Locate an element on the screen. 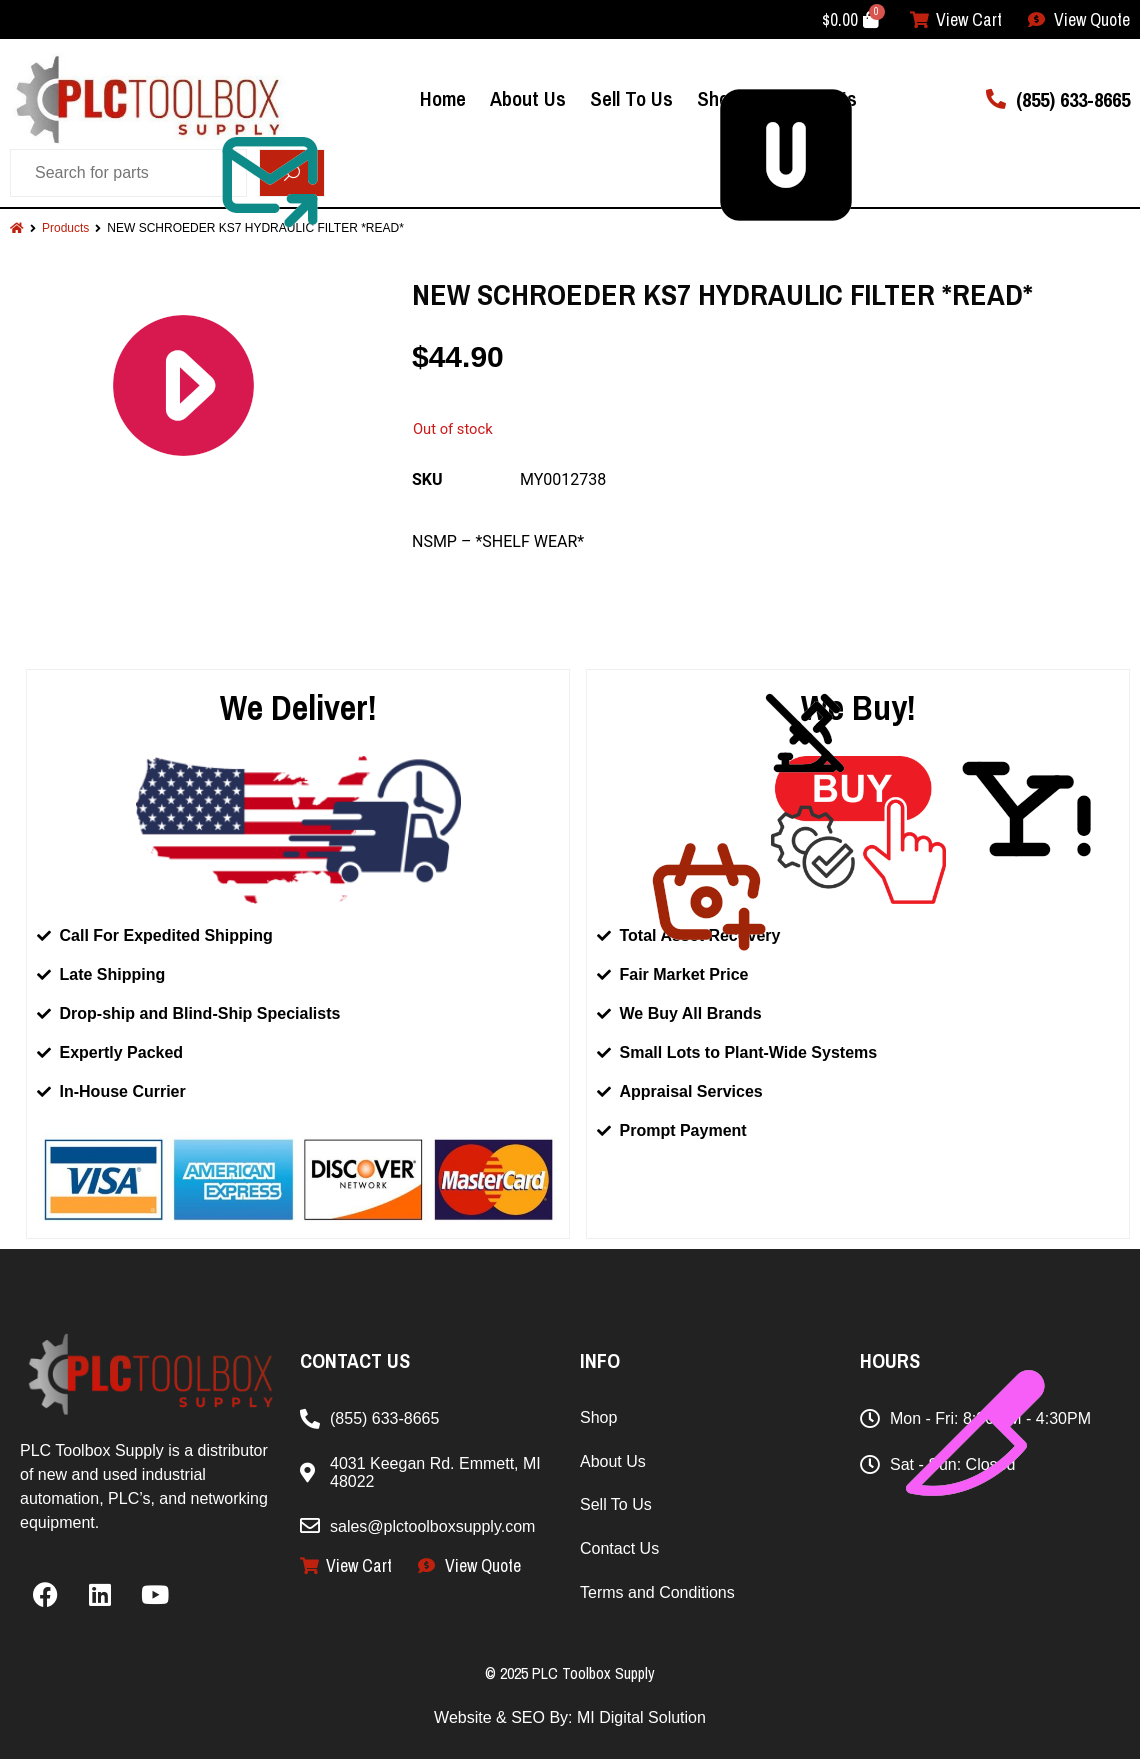 The image size is (1140, 1759). play media or video content is located at coordinates (183, 385).